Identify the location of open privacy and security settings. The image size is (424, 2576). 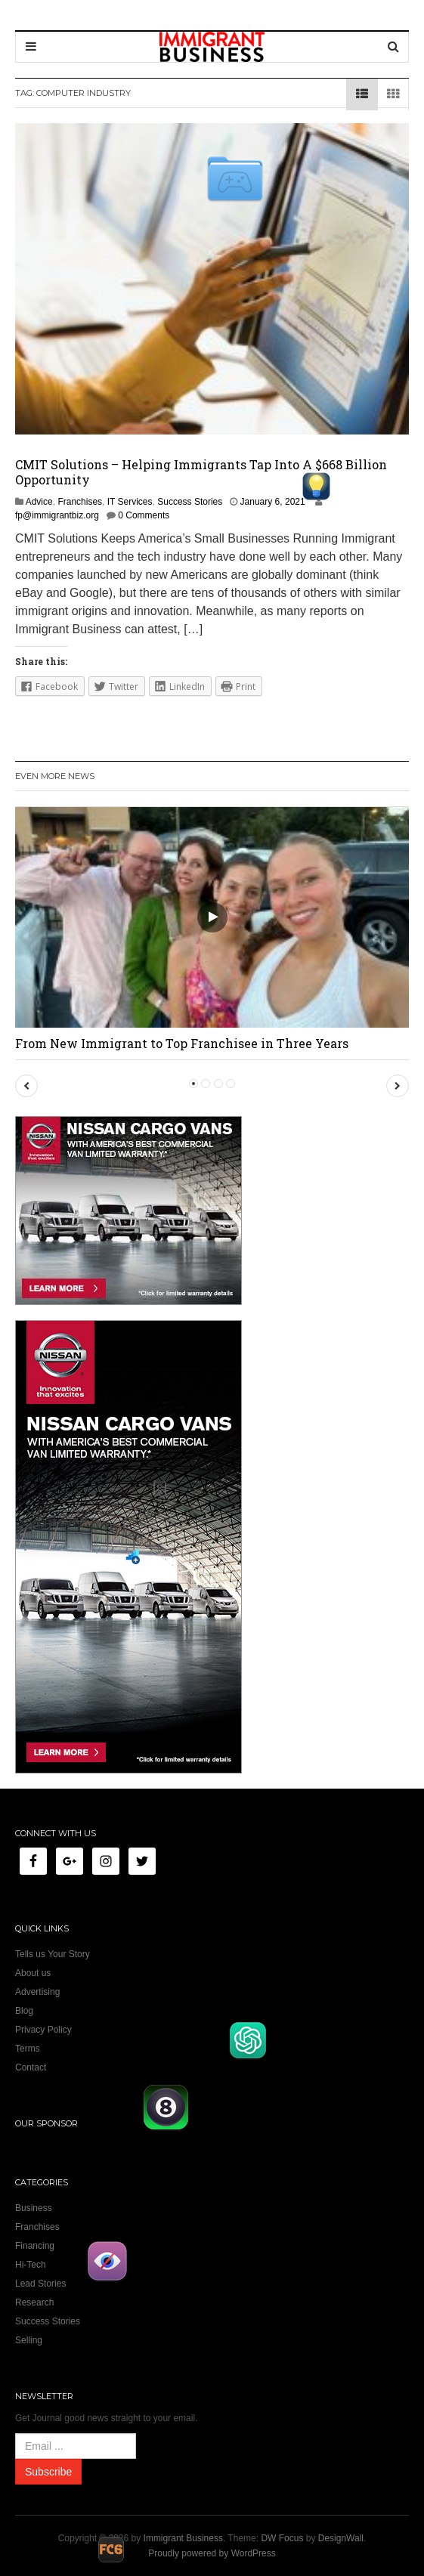
(107, 2262).